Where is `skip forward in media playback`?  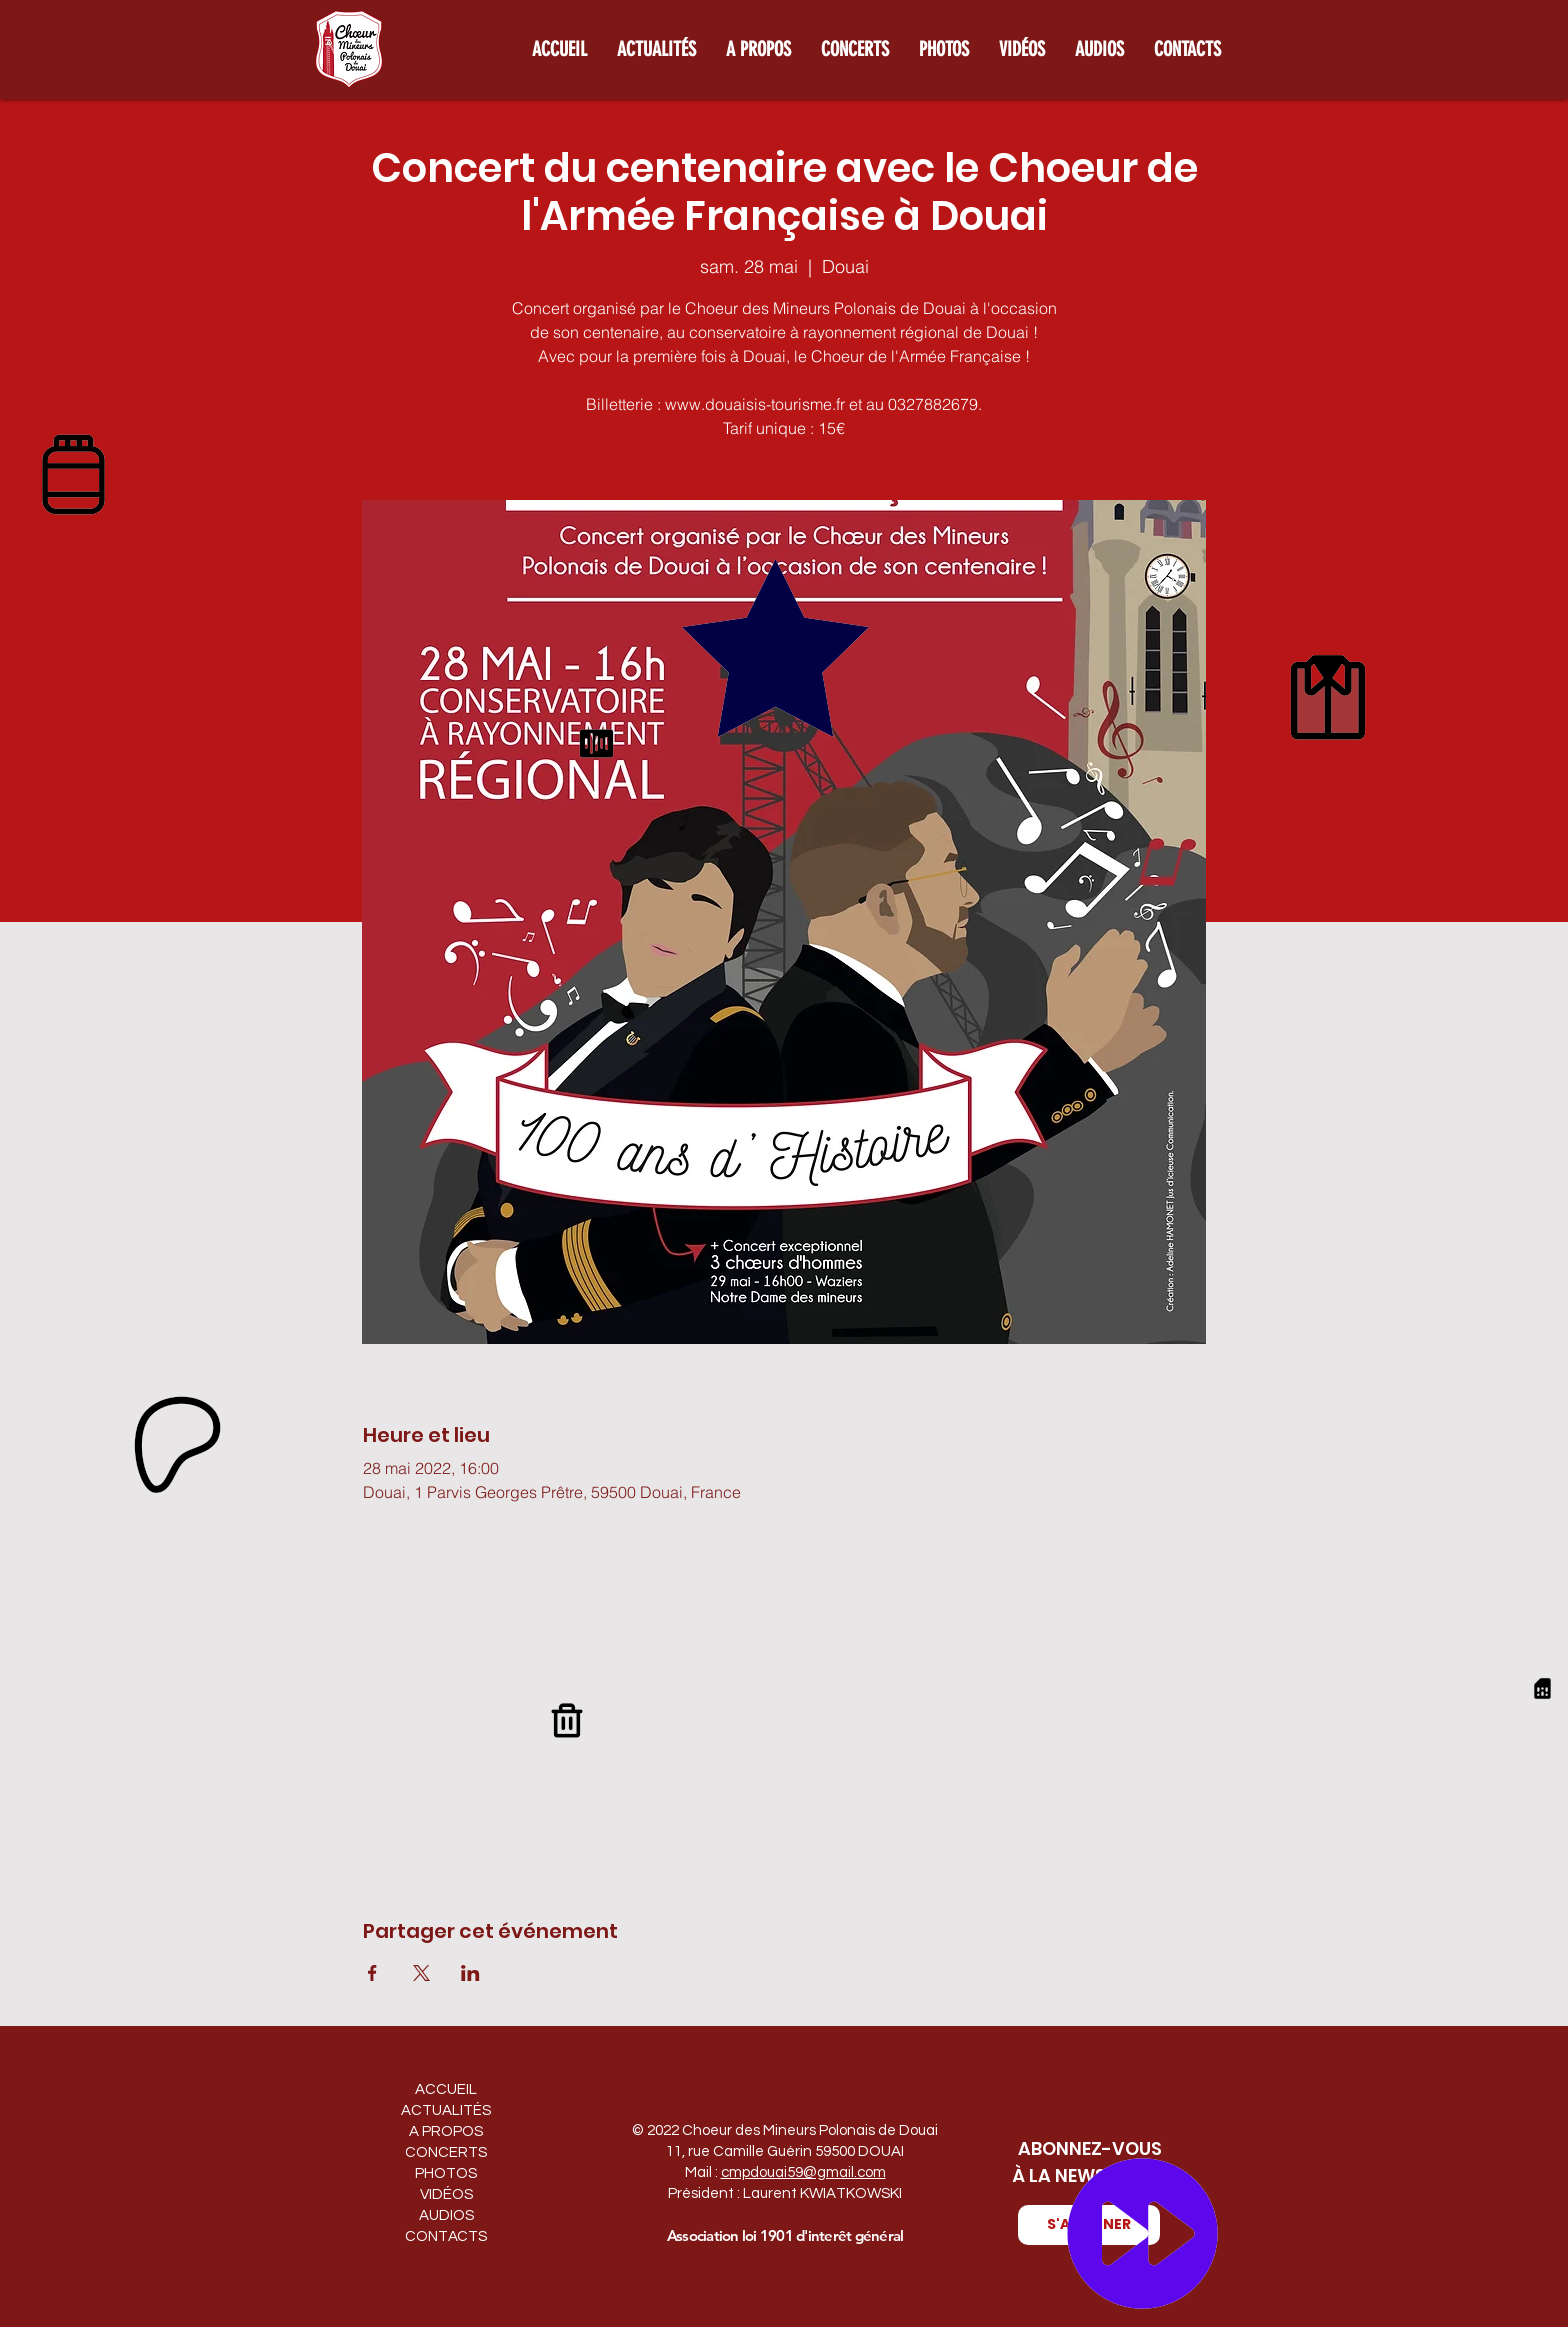 skip forward in media playback is located at coordinates (1142, 2233).